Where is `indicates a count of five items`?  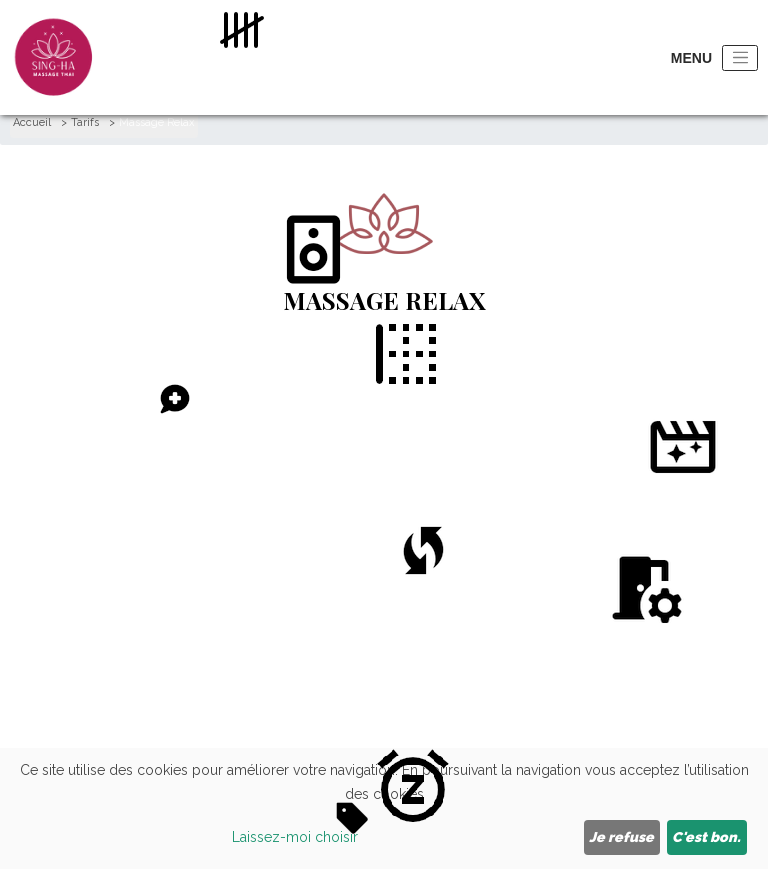 indicates a count of five items is located at coordinates (242, 30).